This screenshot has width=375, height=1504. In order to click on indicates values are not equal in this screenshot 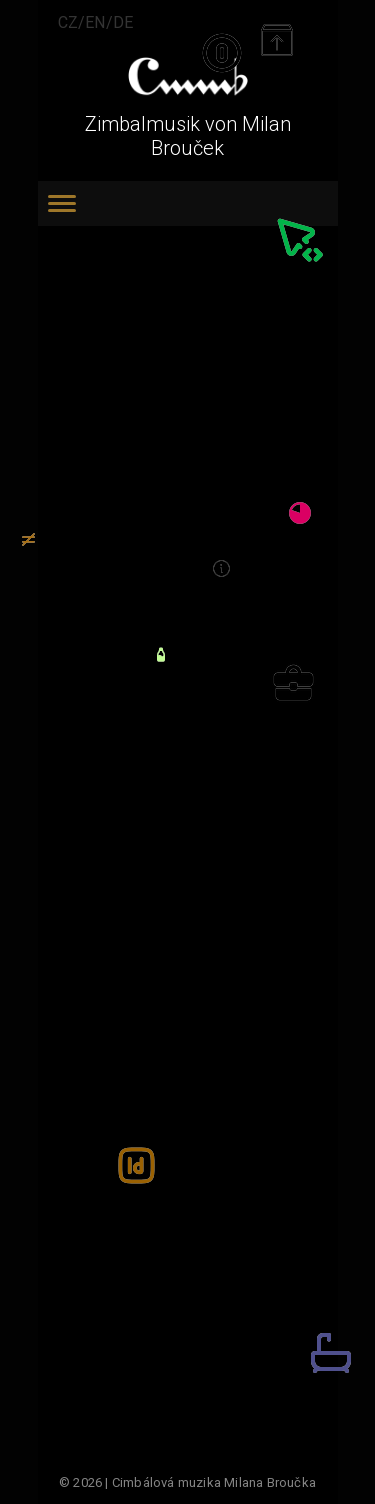, I will do `click(28, 539)`.